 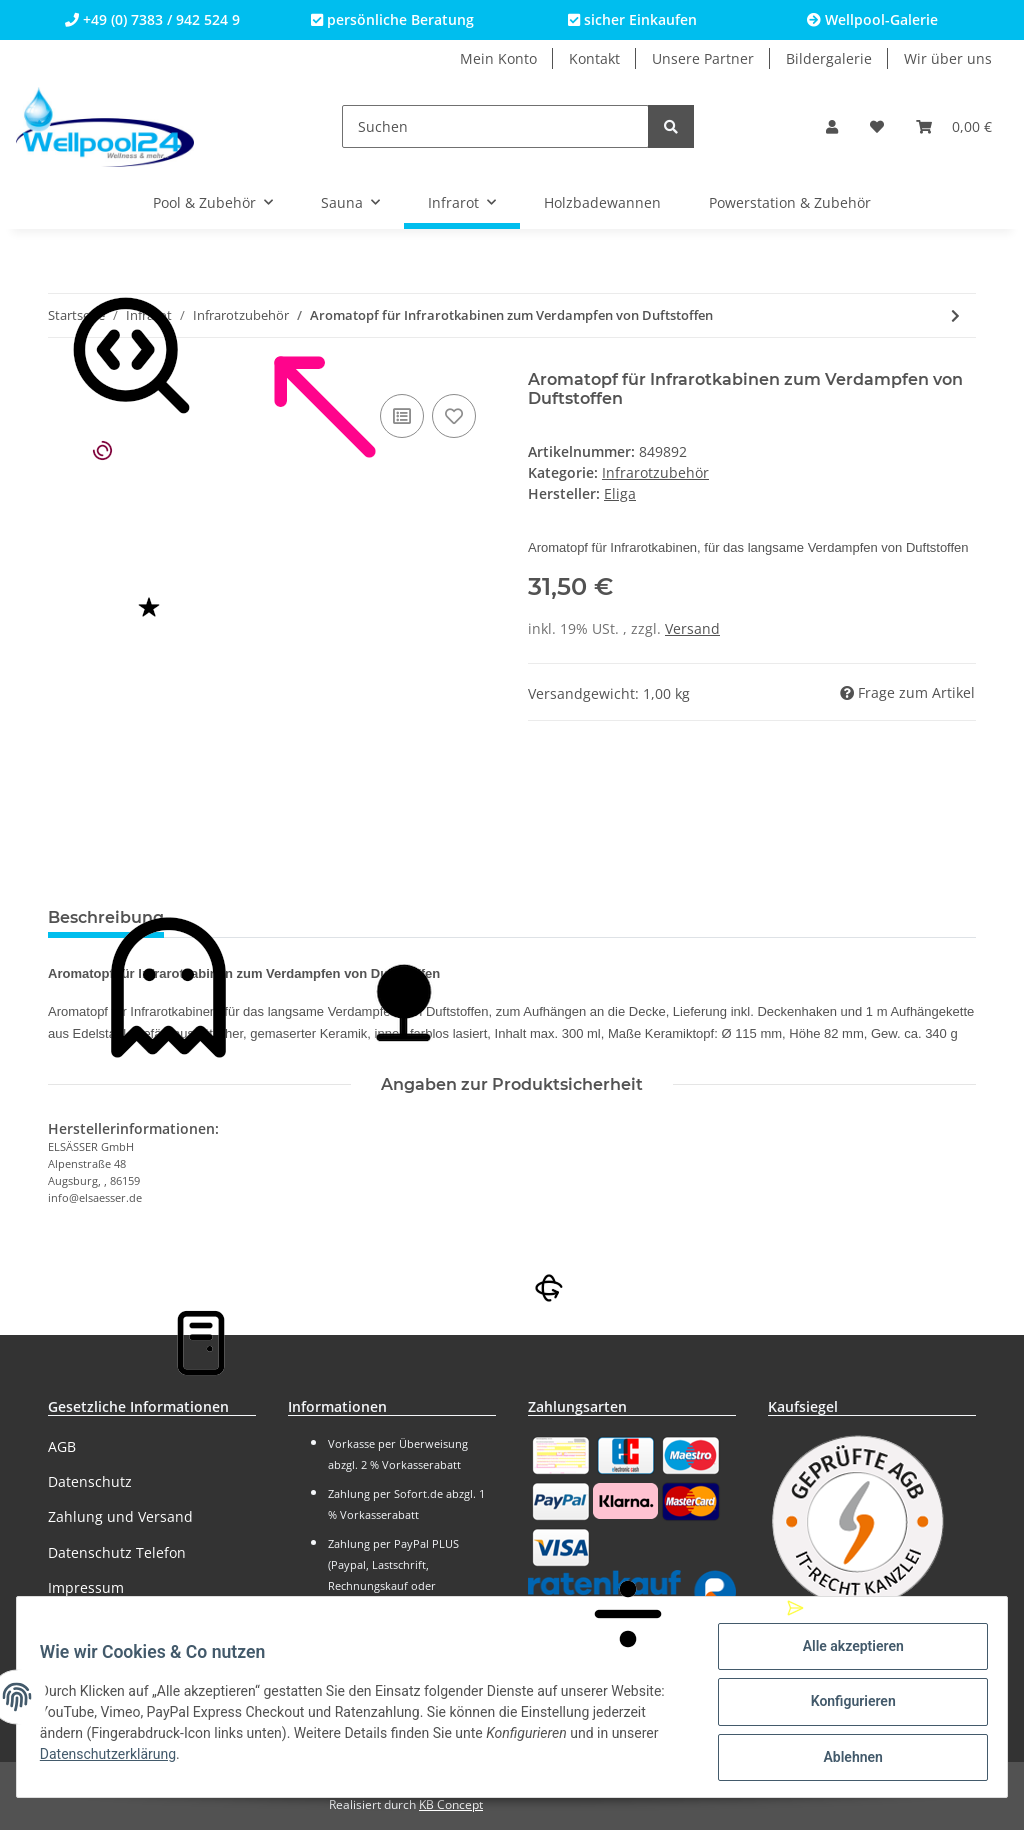 What do you see at coordinates (549, 1288) in the screenshot?
I see `rotate object in 3D space` at bounding box center [549, 1288].